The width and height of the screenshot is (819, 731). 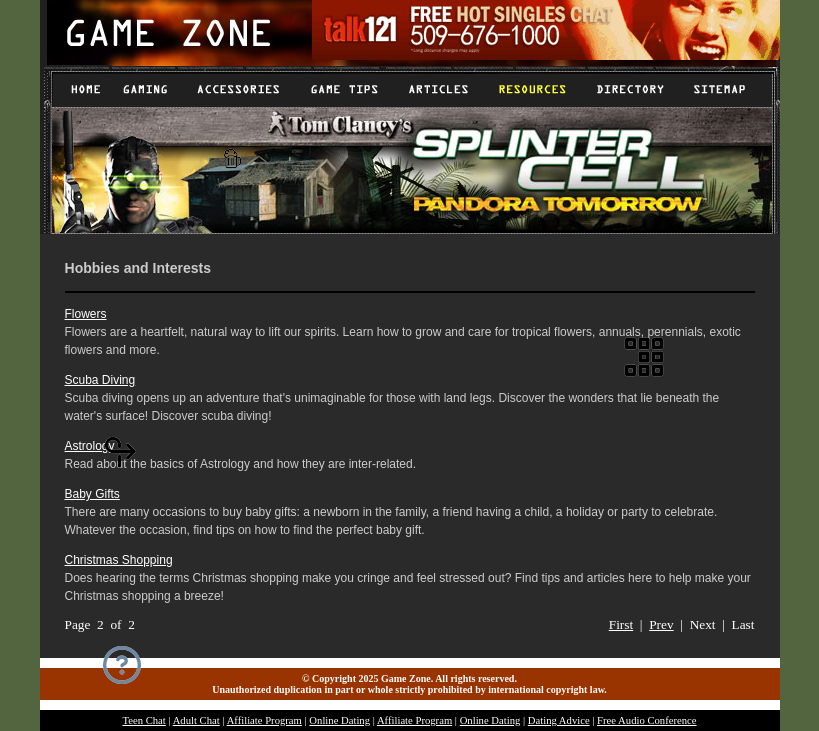 I want to click on browse nearby bars or breweries, so click(x=232, y=158).